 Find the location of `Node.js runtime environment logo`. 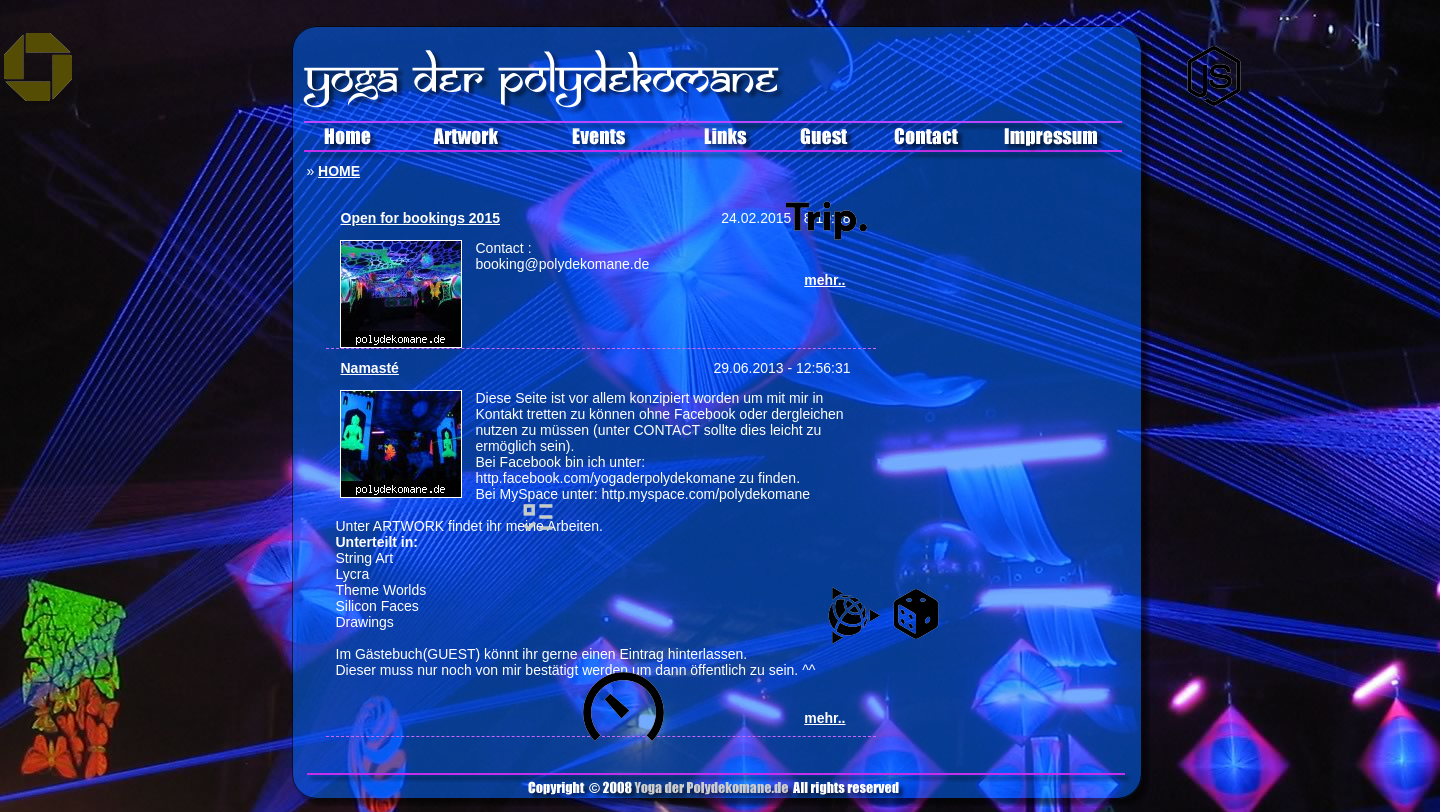

Node.js runtime environment logo is located at coordinates (1214, 76).